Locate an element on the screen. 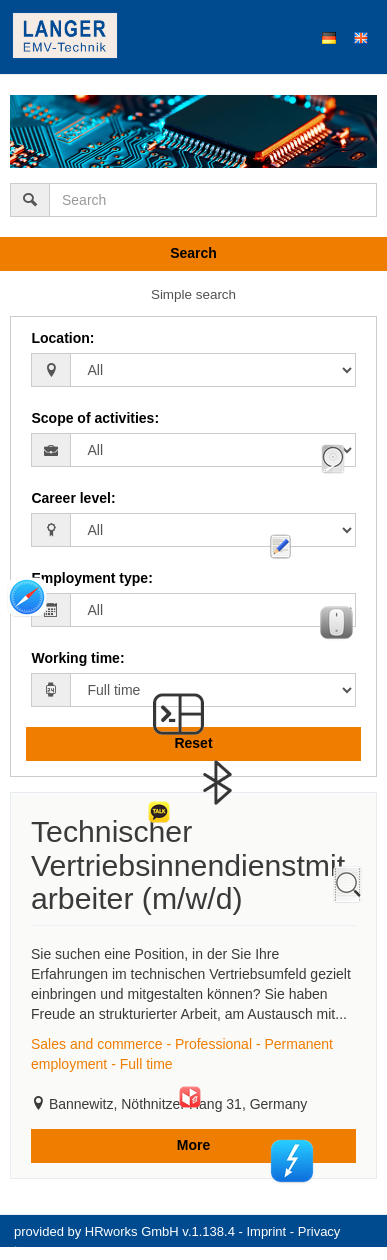  open flatsweep app for system cleanup is located at coordinates (190, 1097).